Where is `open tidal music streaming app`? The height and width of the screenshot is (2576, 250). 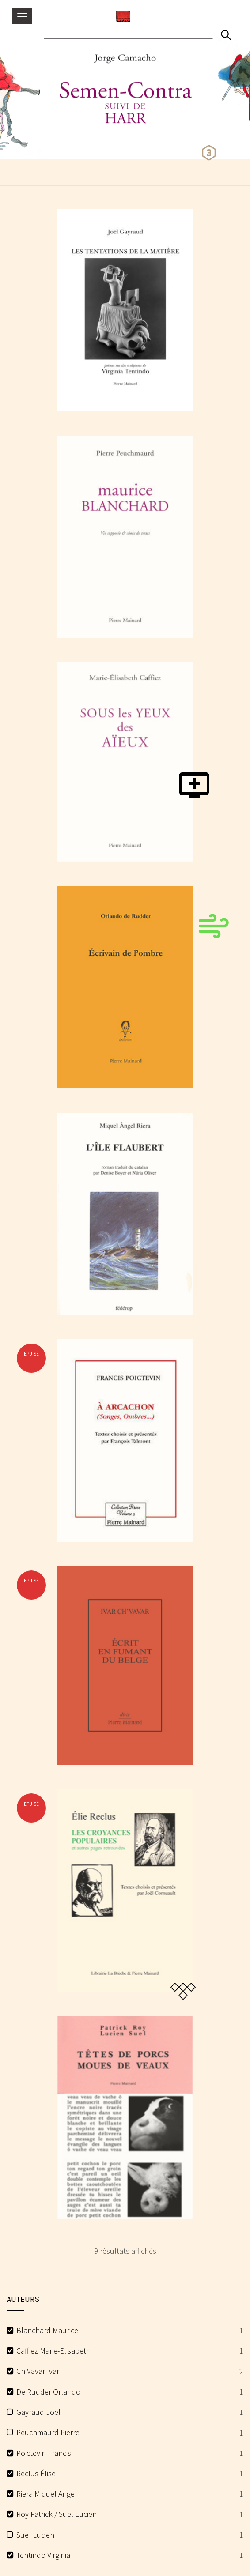 open tidal music streaming app is located at coordinates (183, 1990).